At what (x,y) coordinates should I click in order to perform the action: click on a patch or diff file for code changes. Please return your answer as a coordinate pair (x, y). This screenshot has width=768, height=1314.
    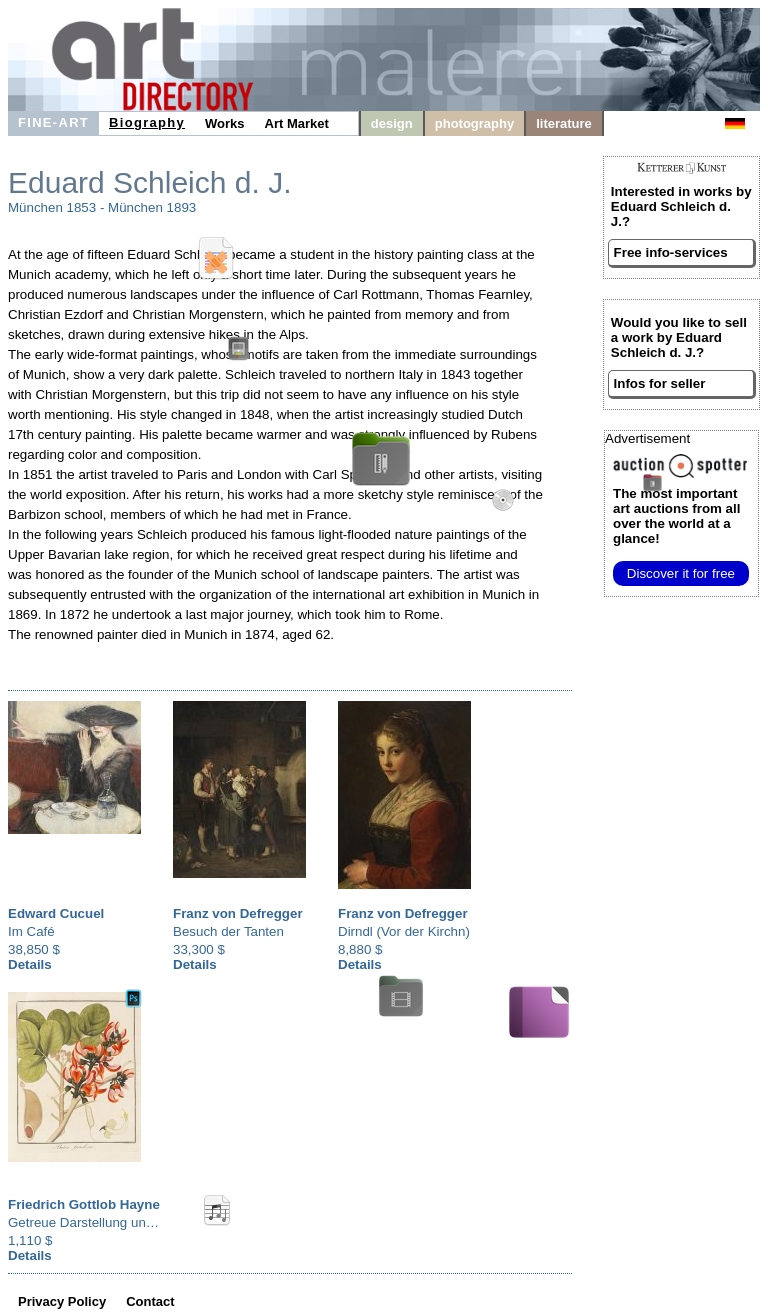
    Looking at the image, I should click on (216, 258).